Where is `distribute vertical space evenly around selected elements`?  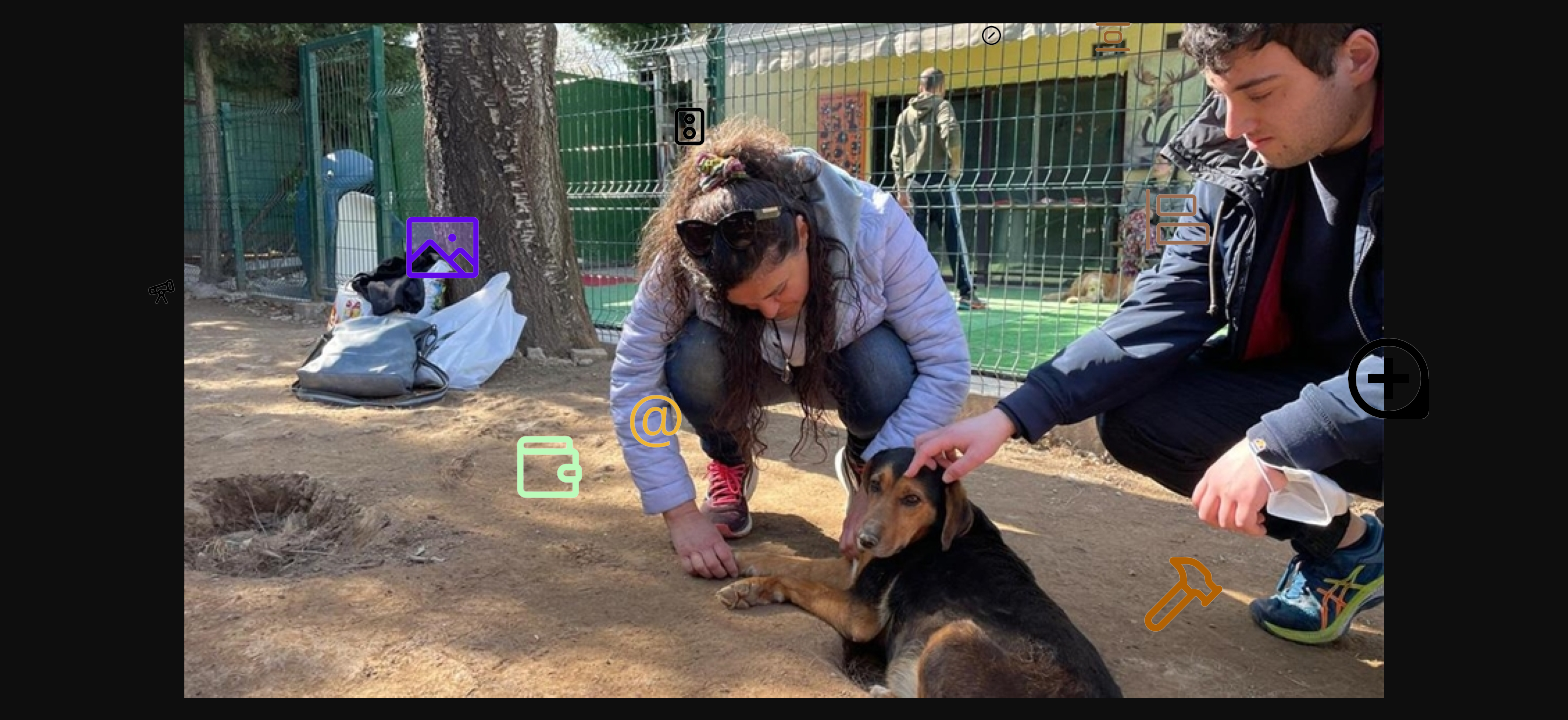 distribute vertical space evenly around selected elements is located at coordinates (1113, 37).